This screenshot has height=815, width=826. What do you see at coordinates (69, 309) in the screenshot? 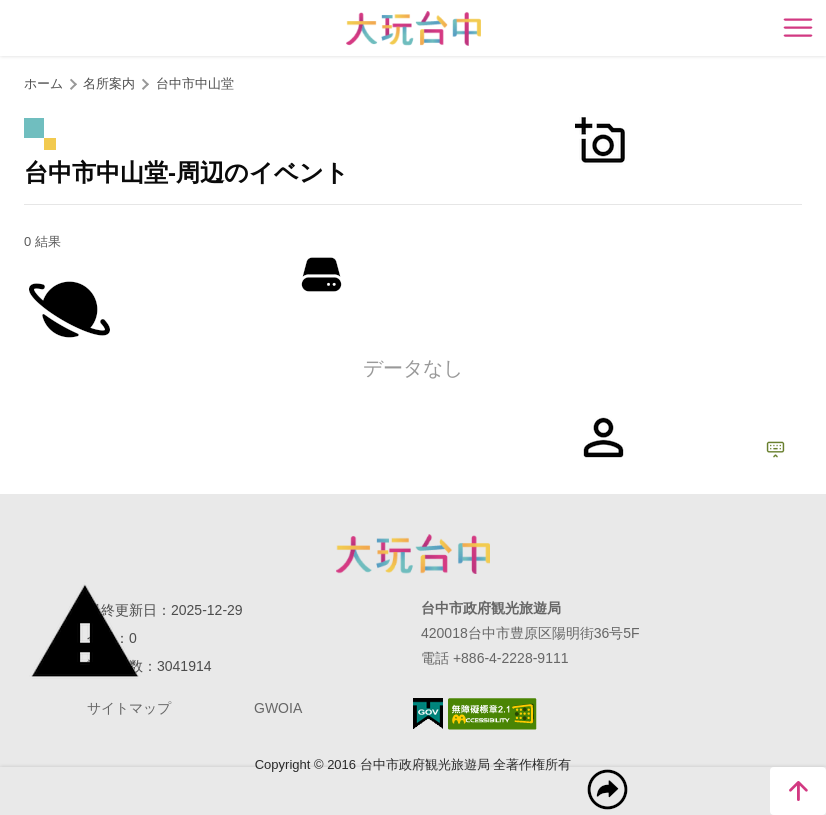
I see `explore global or worldwide content` at bounding box center [69, 309].